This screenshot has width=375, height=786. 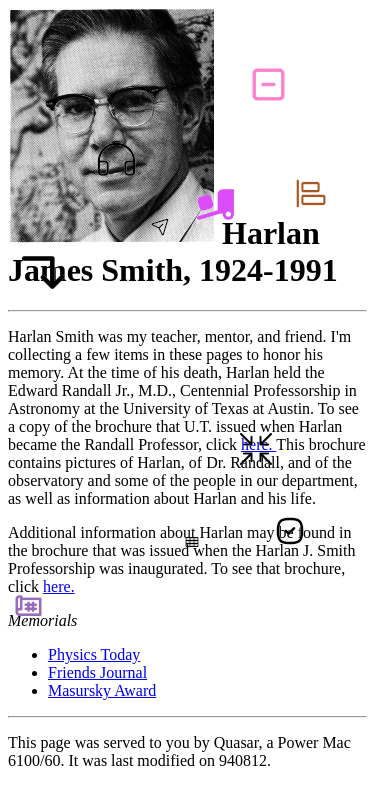 I want to click on move content right then down, so click(x=43, y=271).